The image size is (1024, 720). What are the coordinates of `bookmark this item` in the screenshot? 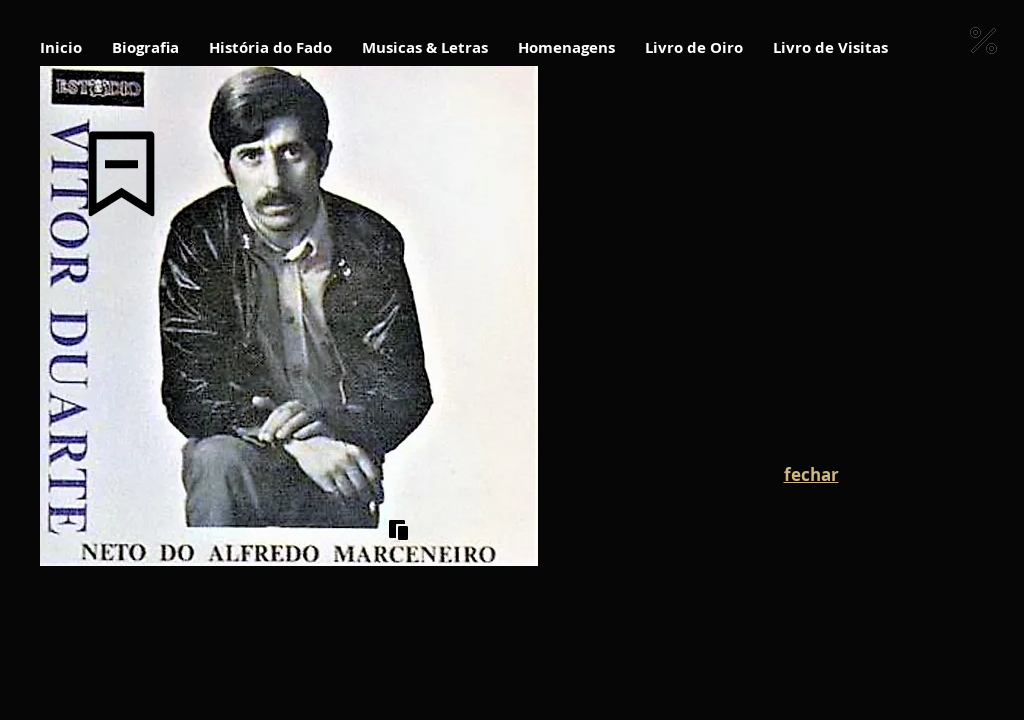 It's located at (121, 172).